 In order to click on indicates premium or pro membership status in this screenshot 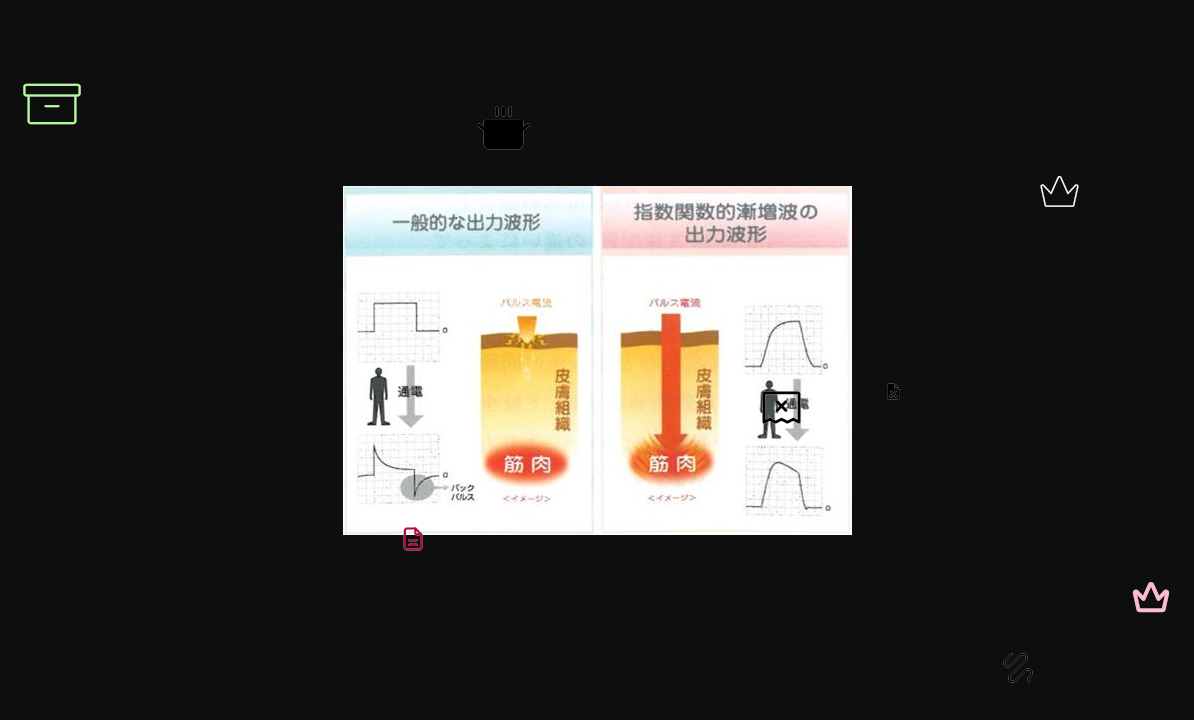, I will do `click(1059, 193)`.